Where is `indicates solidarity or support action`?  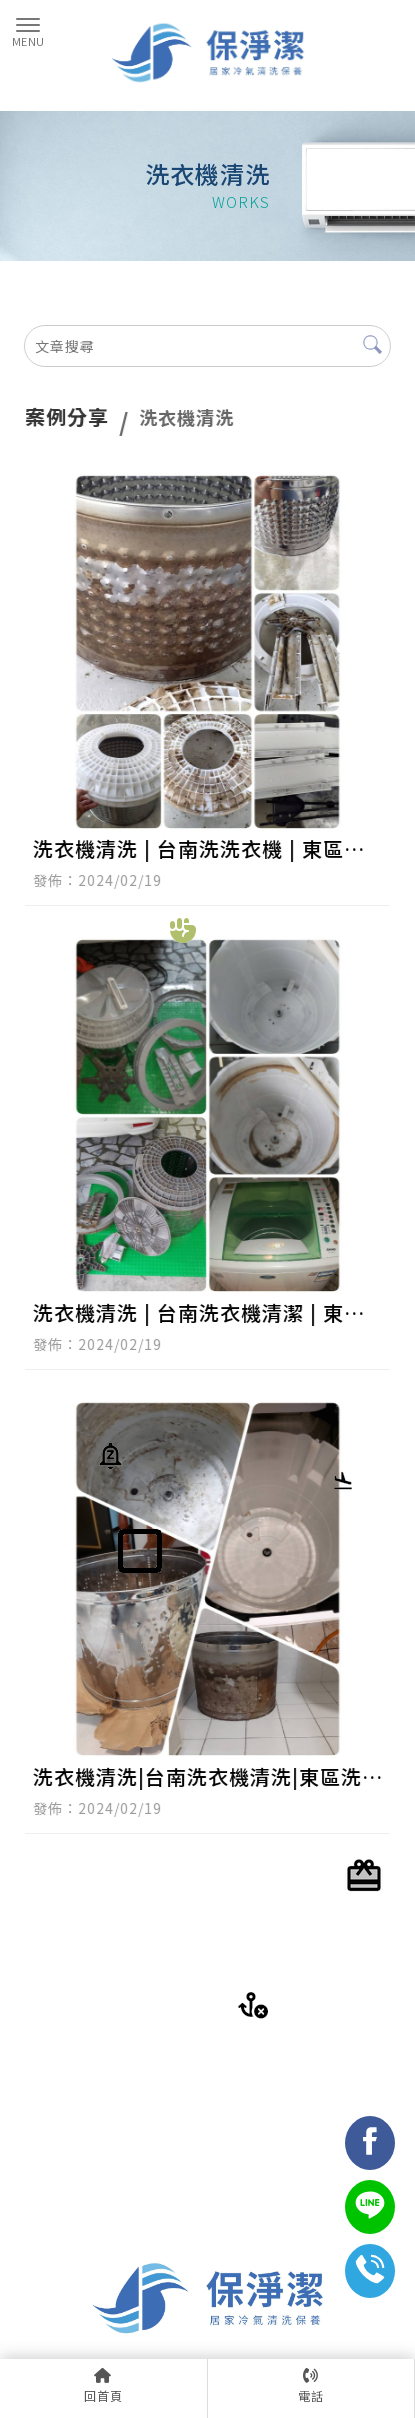 indicates solidarity or support action is located at coordinates (183, 930).